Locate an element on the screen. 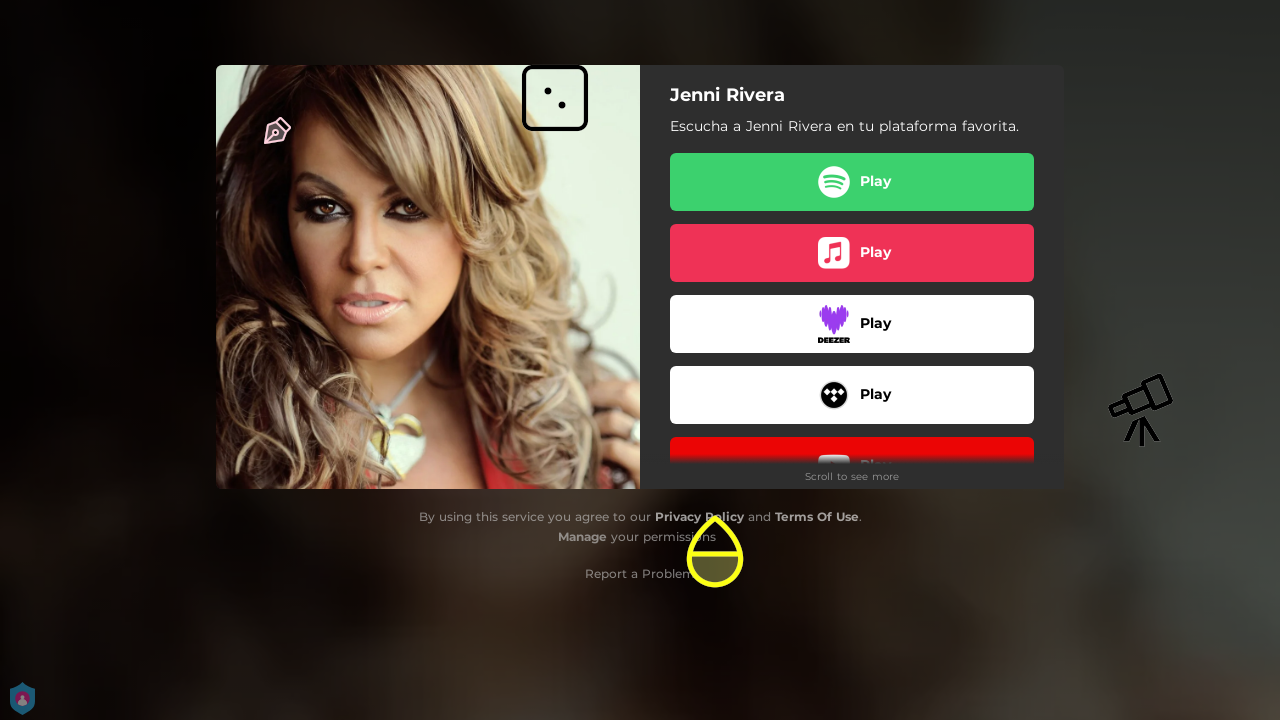 The image size is (1280, 720). roll dice or generate random number is located at coordinates (555, 98).